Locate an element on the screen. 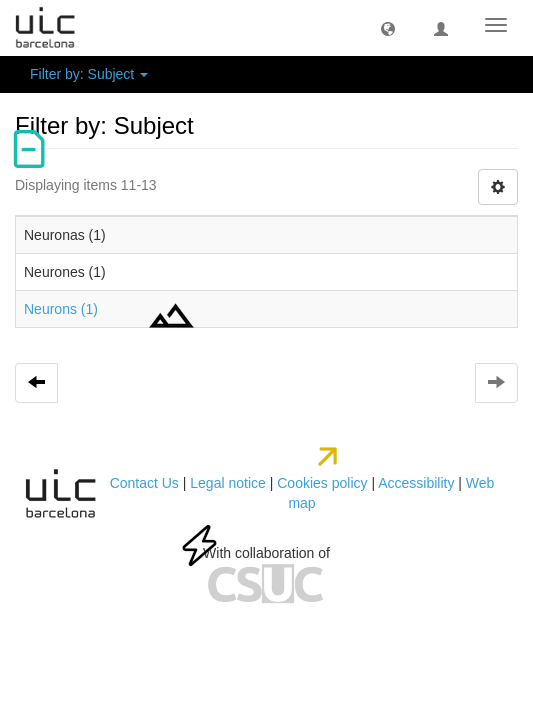 The width and height of the screenshot is (533, 720). indicates a file has been removed or deleted is located at coordinates (28, 149).